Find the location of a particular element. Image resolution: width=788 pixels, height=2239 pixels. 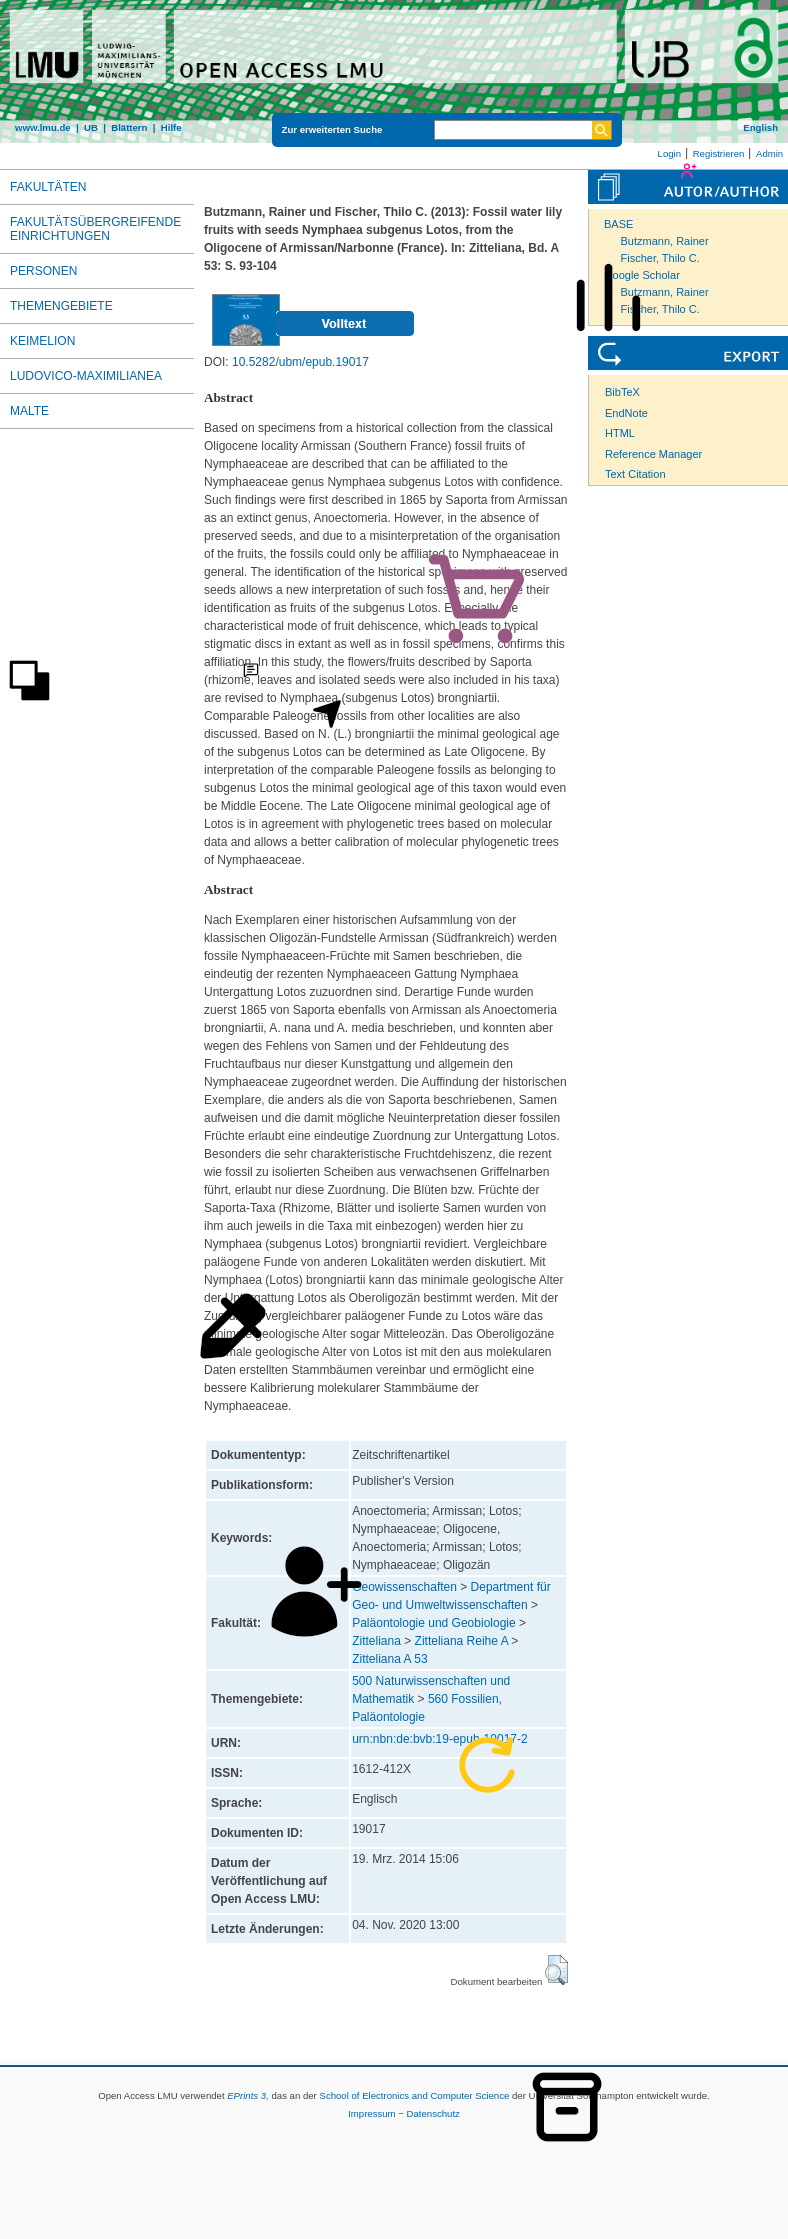

subtract or remove a layer from selection is located at coordinates (29, 680).